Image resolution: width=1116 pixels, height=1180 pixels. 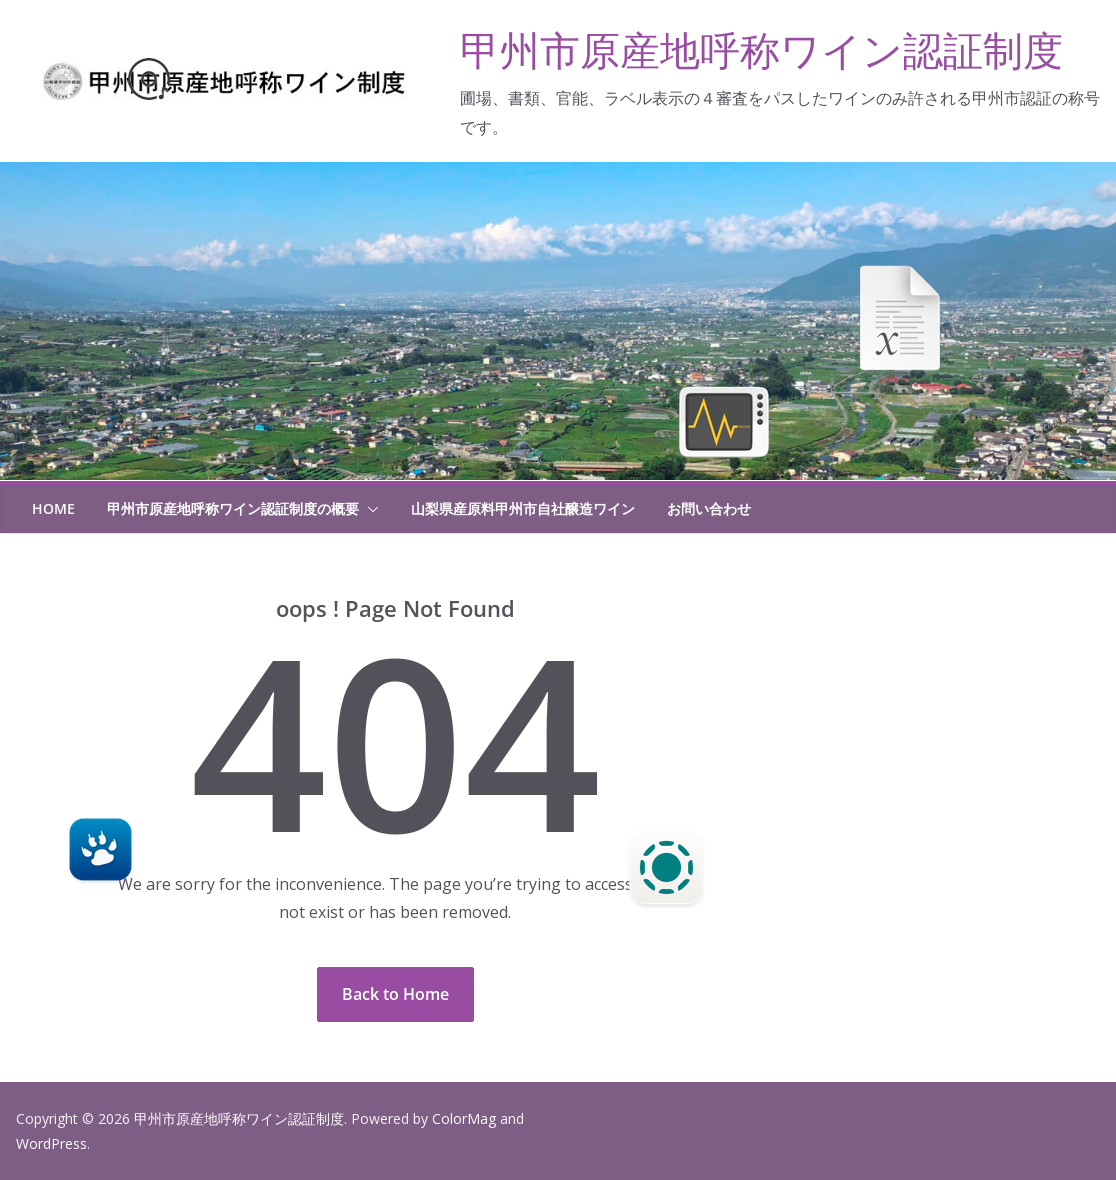 I want to click on xournal++ document file, so click(x=900, y=320).